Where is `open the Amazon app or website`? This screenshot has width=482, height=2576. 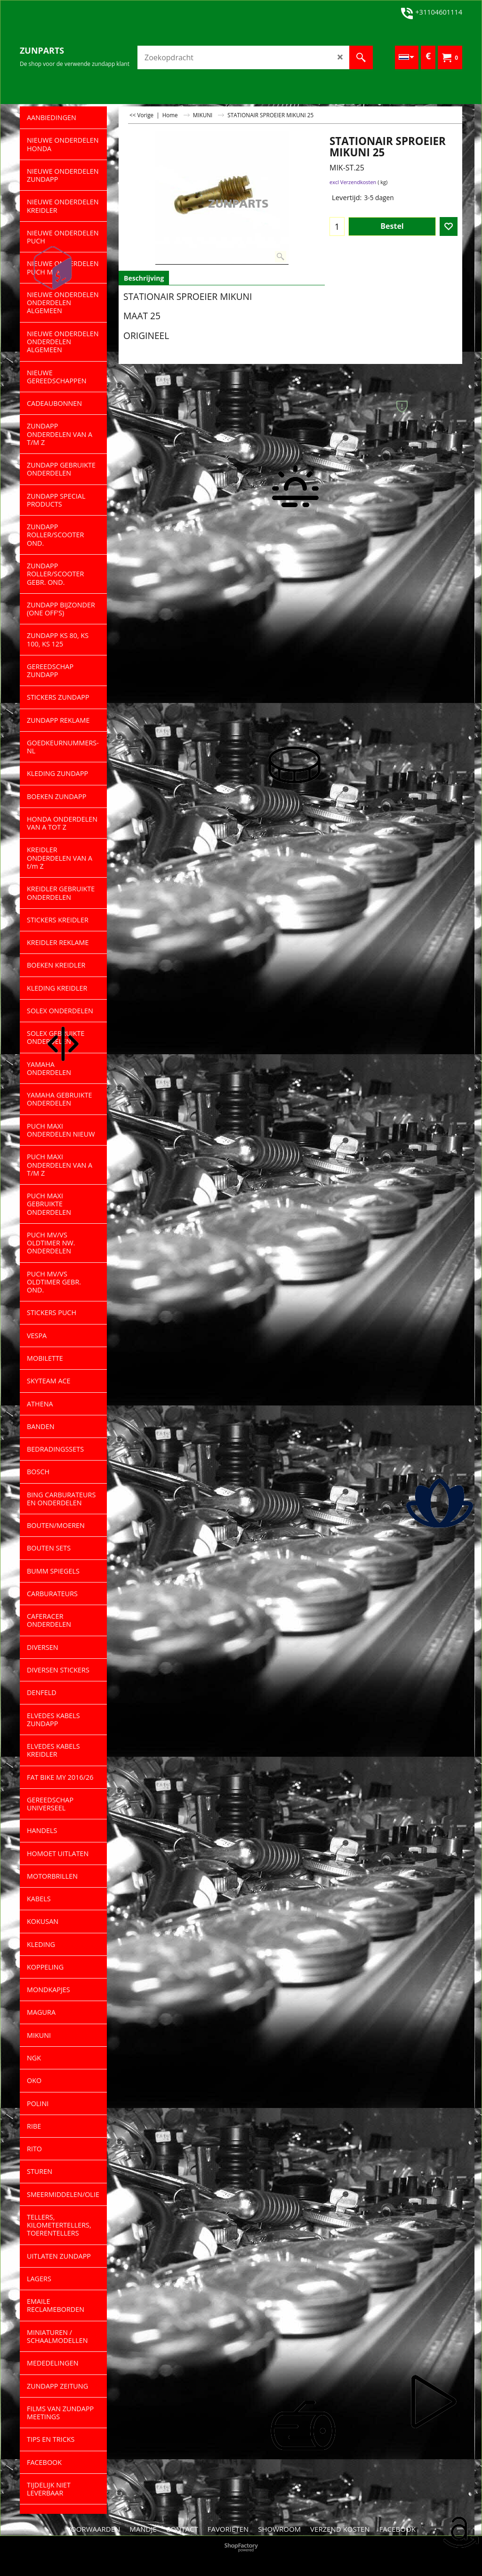 open the Amazon app or website is located at coordinates (459, 2531).